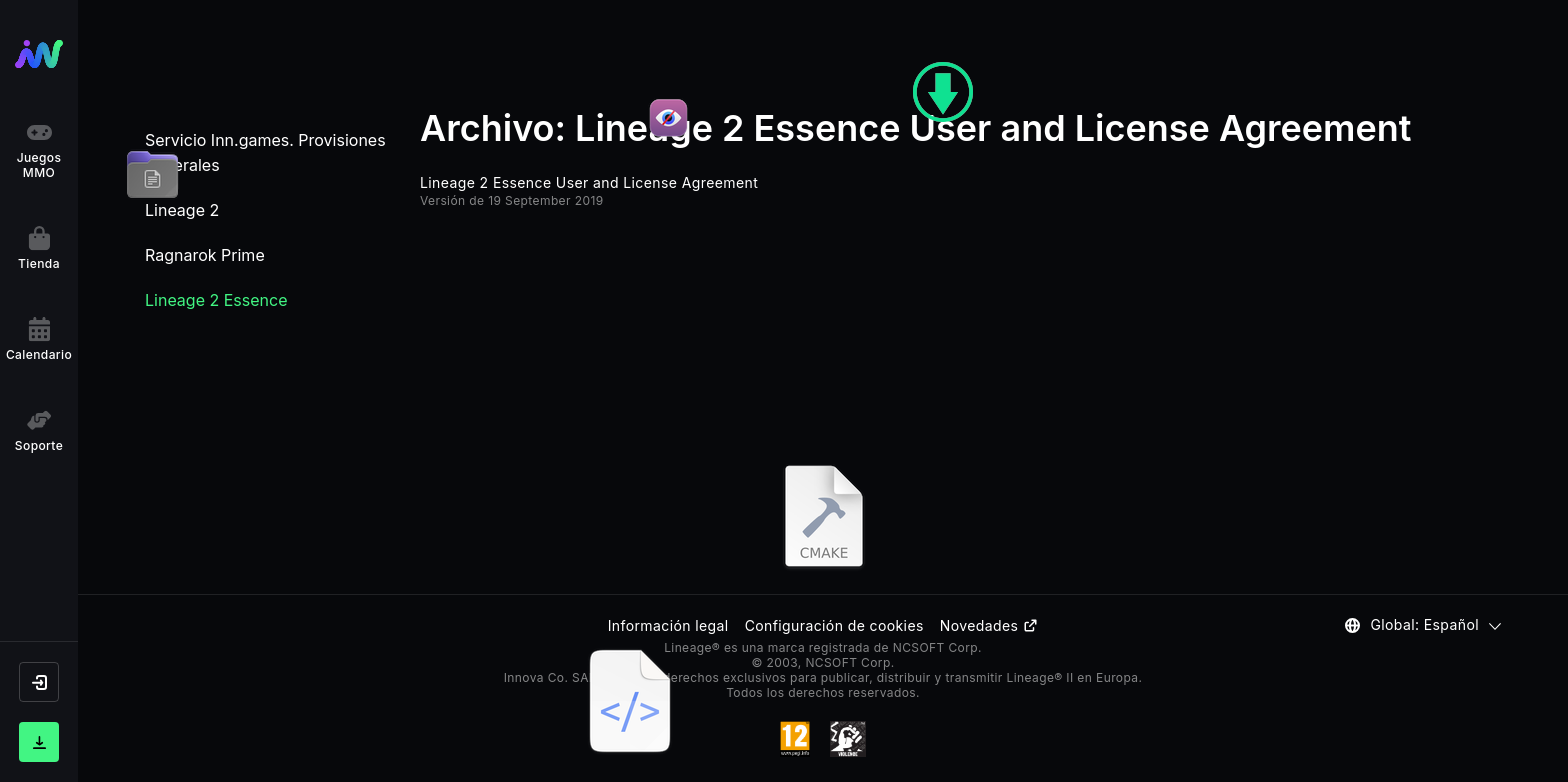 This screenshot has width=1568, height=782. What do you see at coordinates (630, 701) in the screenshot?
I see `an html file or web document` at bounding box center [630, 701].